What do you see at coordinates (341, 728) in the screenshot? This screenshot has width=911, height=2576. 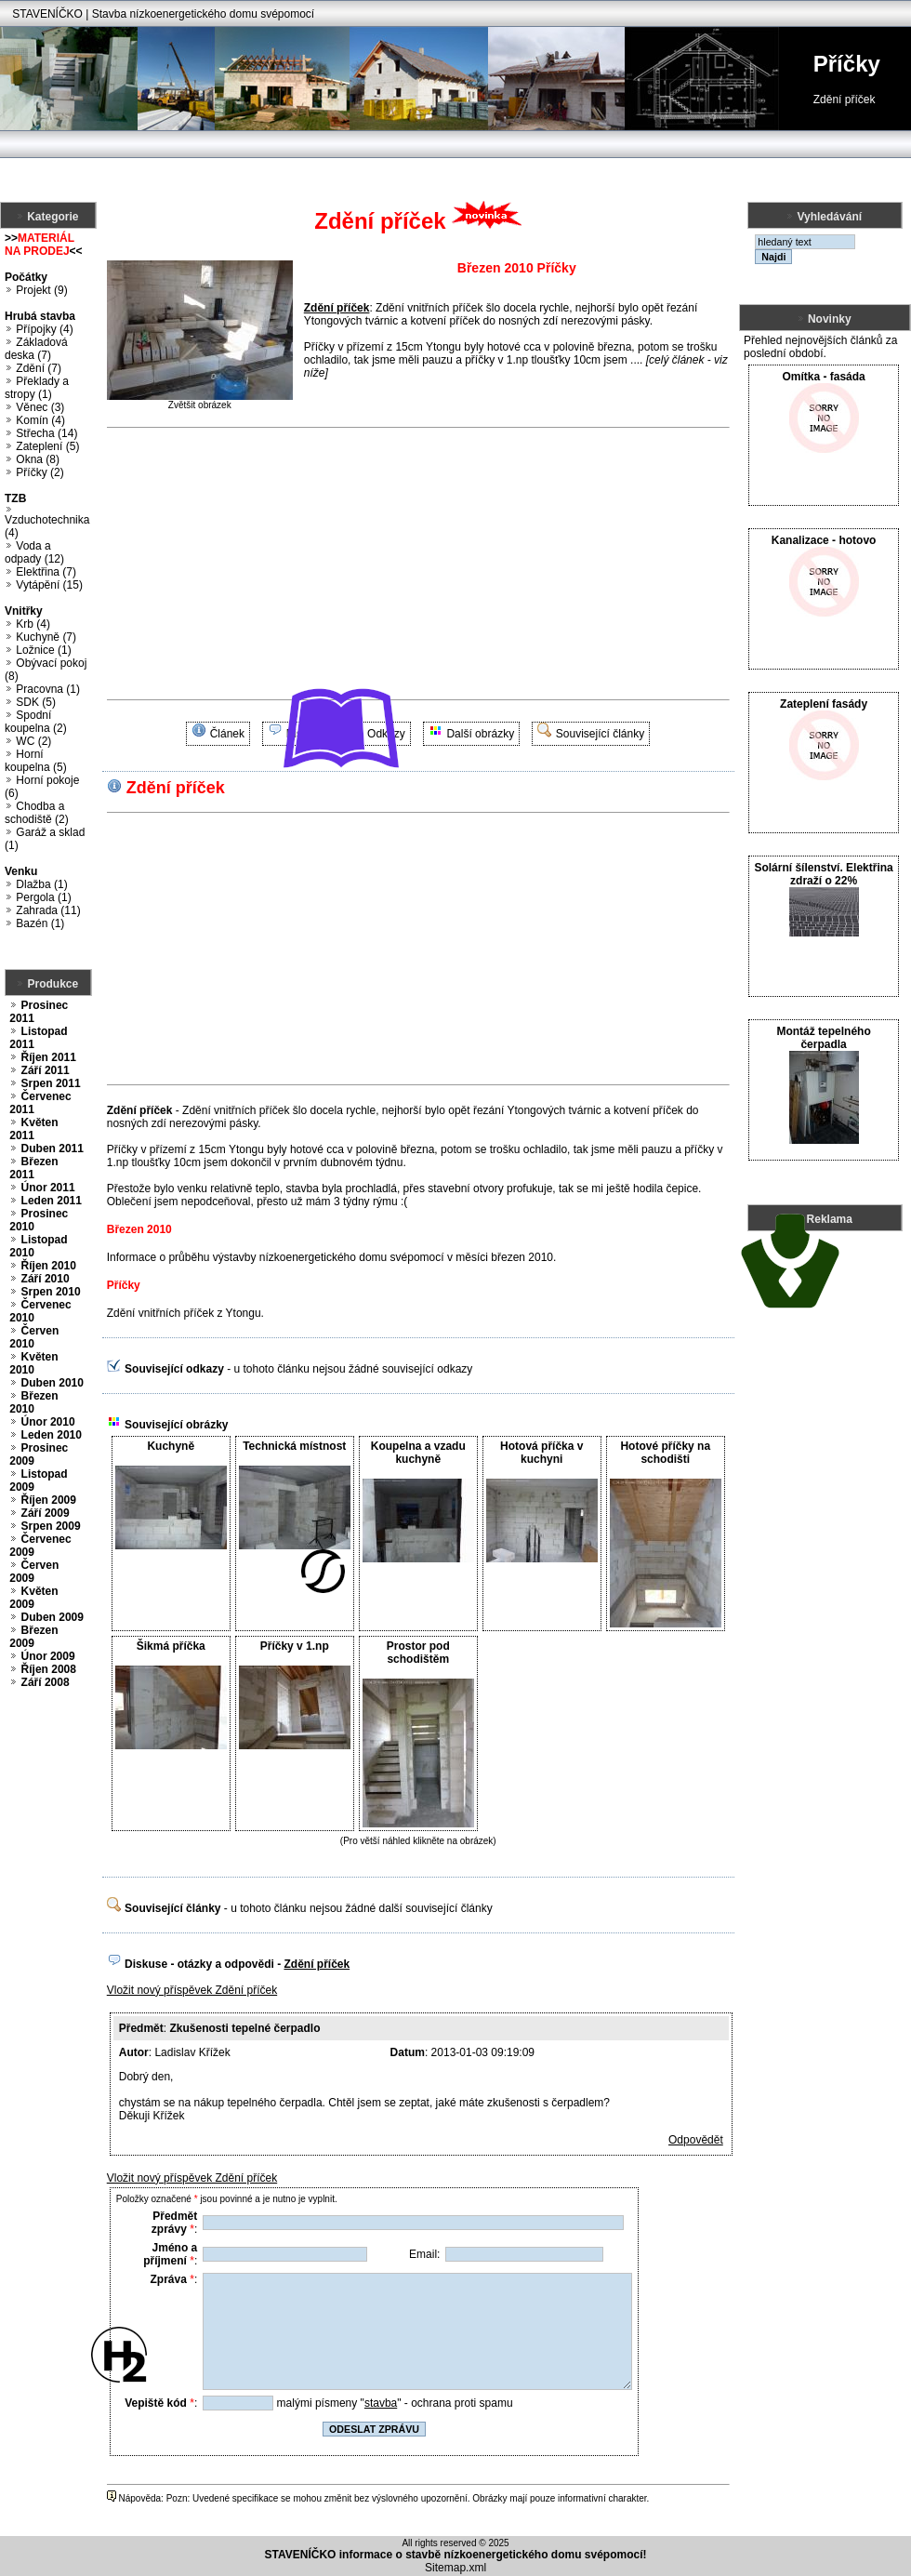 I see `visit Leanpub publishing platform` at bounding box center [341, 728].